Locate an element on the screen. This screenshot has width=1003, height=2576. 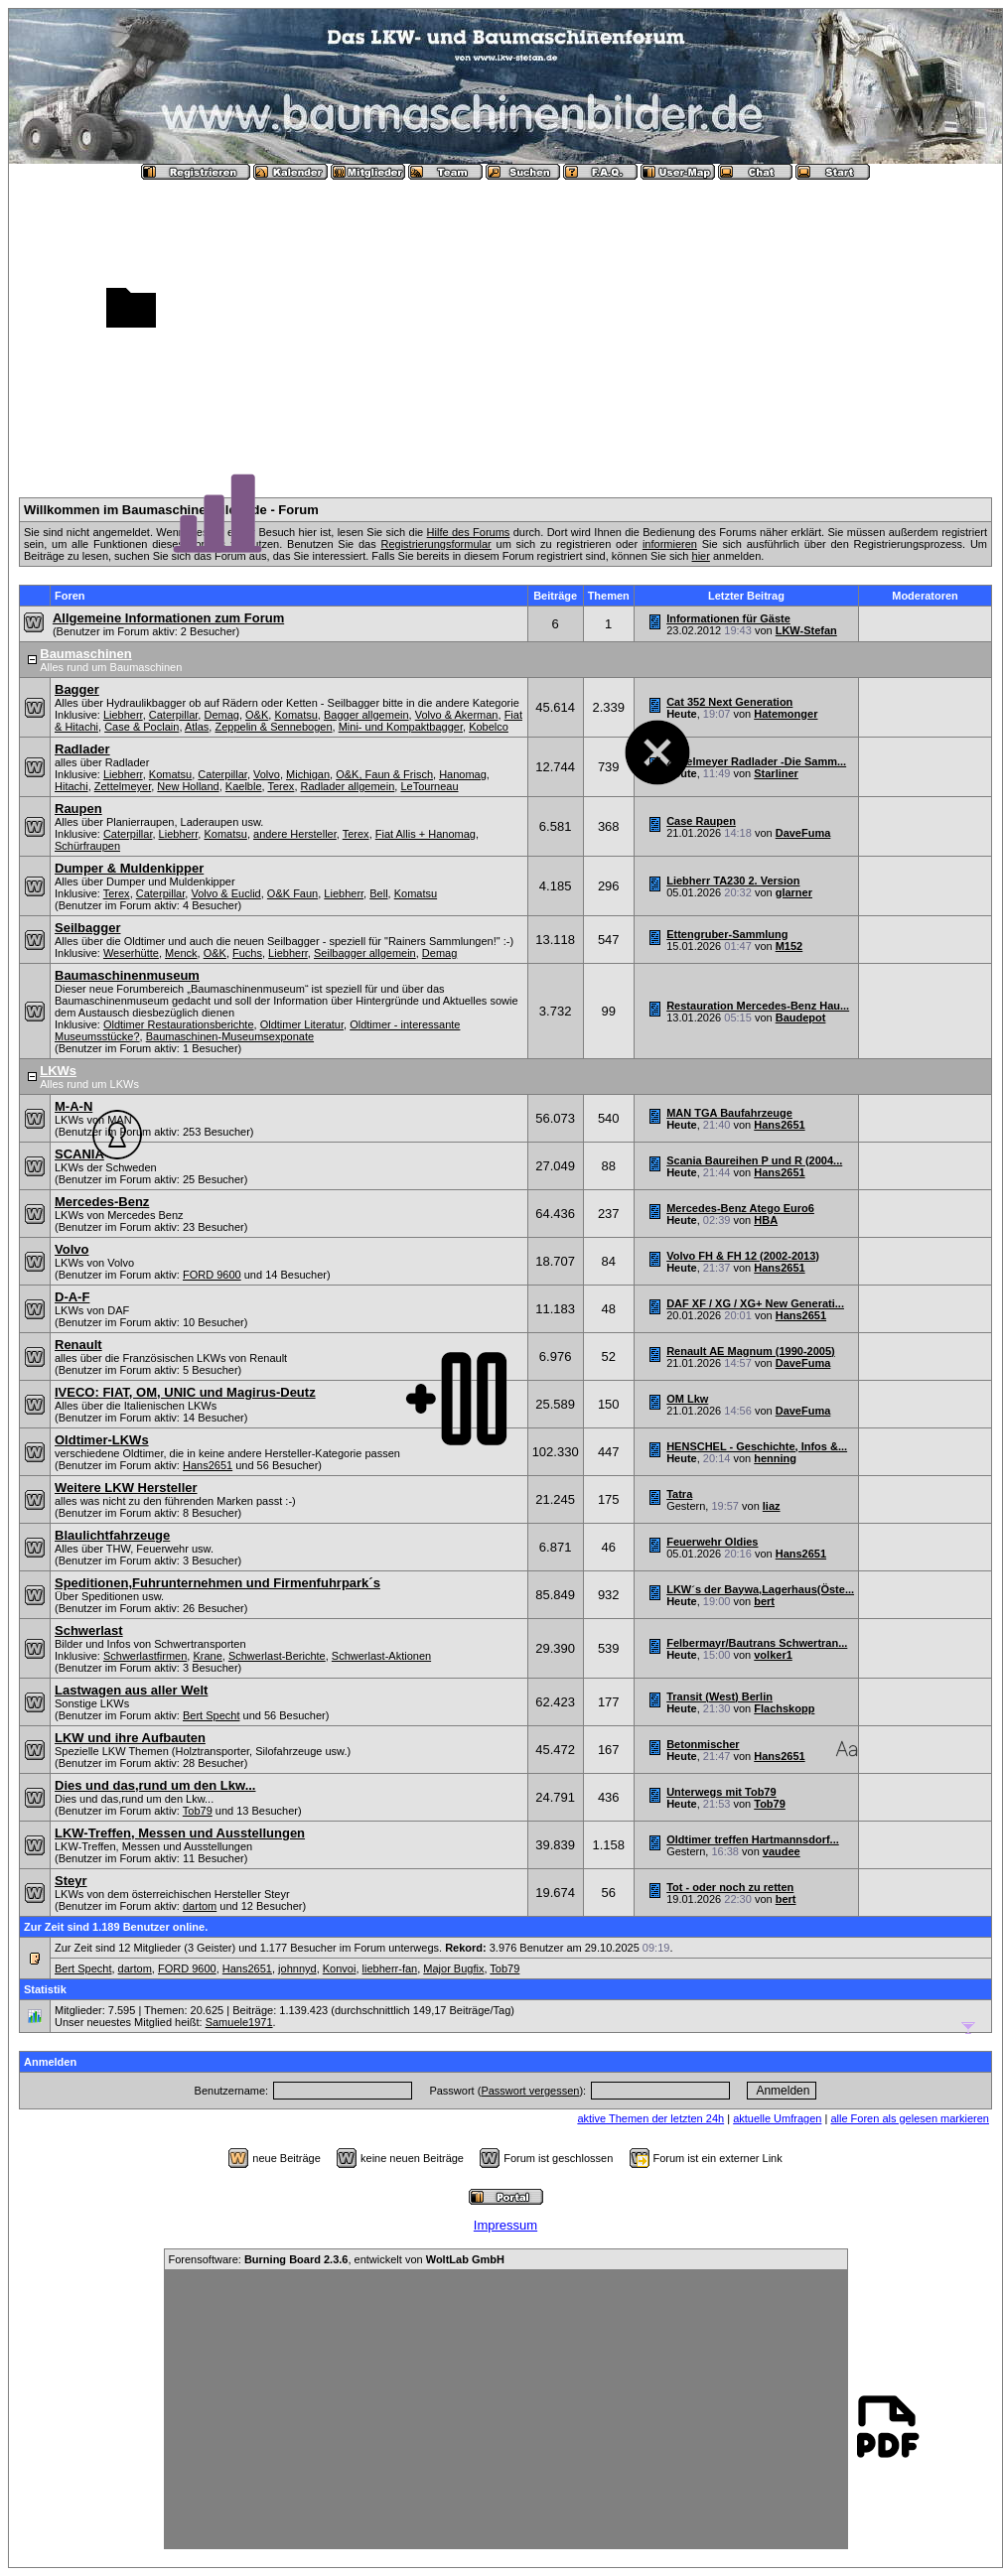
close or dismiss a dialog is located at coordinates (657, 752).